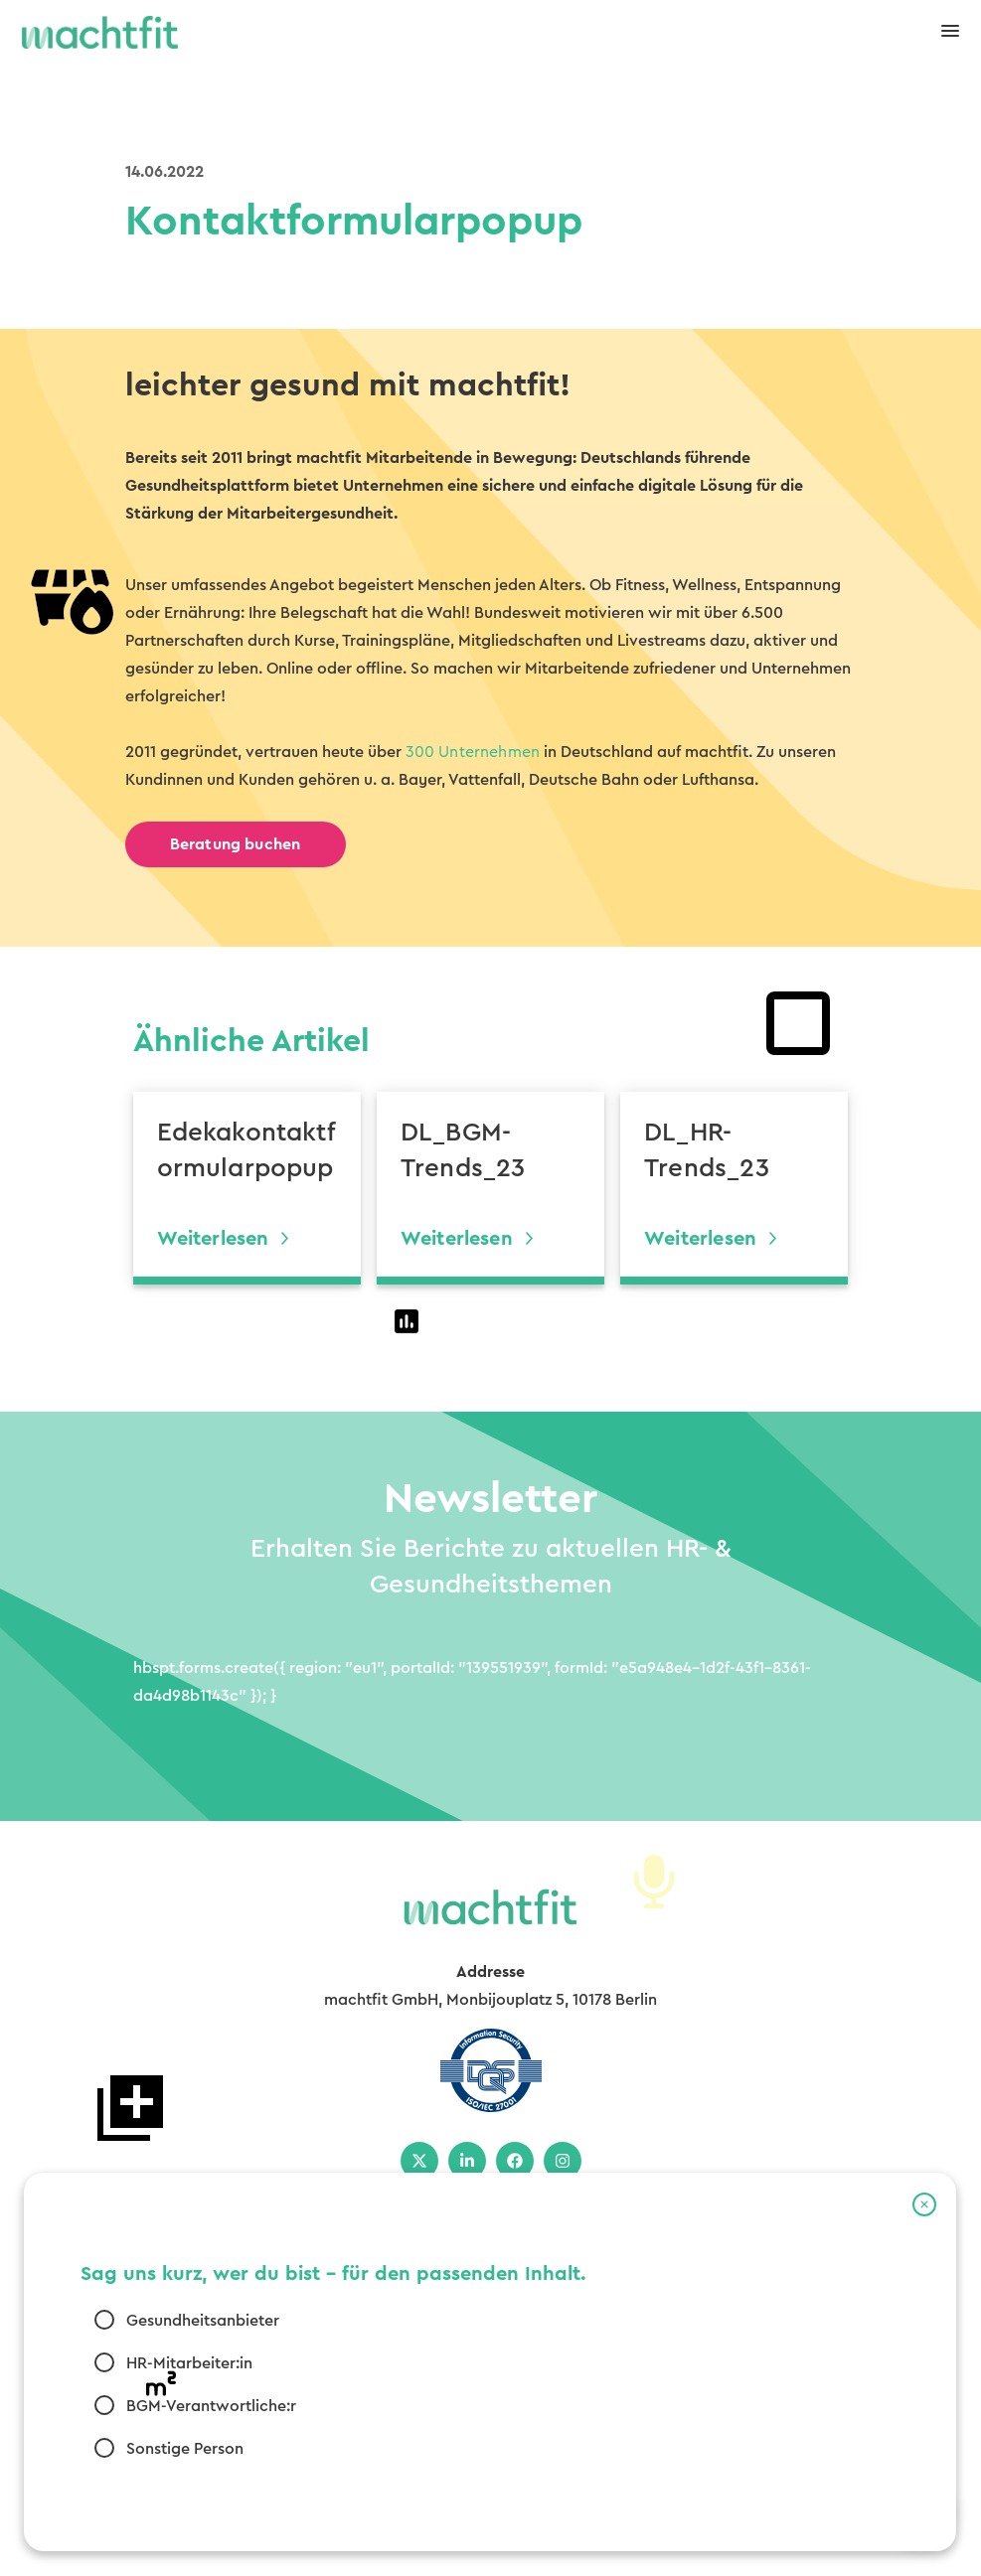 This screenshot has width=981, height=2576. Describe the element at coordinates (407, 1321) in the screenshot. I see `insert a chart or graph into document` at that location.